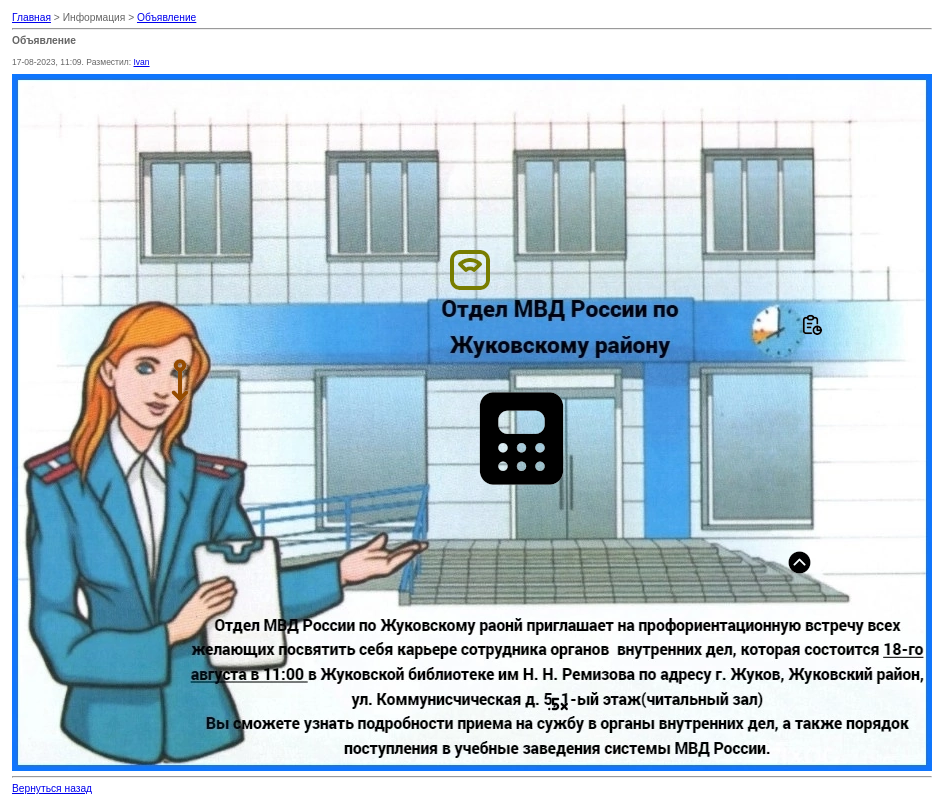  What do you see at coordinates (521, 438) in the screenshot?
I see `open the calculator app` at bounding box center [521, 438].